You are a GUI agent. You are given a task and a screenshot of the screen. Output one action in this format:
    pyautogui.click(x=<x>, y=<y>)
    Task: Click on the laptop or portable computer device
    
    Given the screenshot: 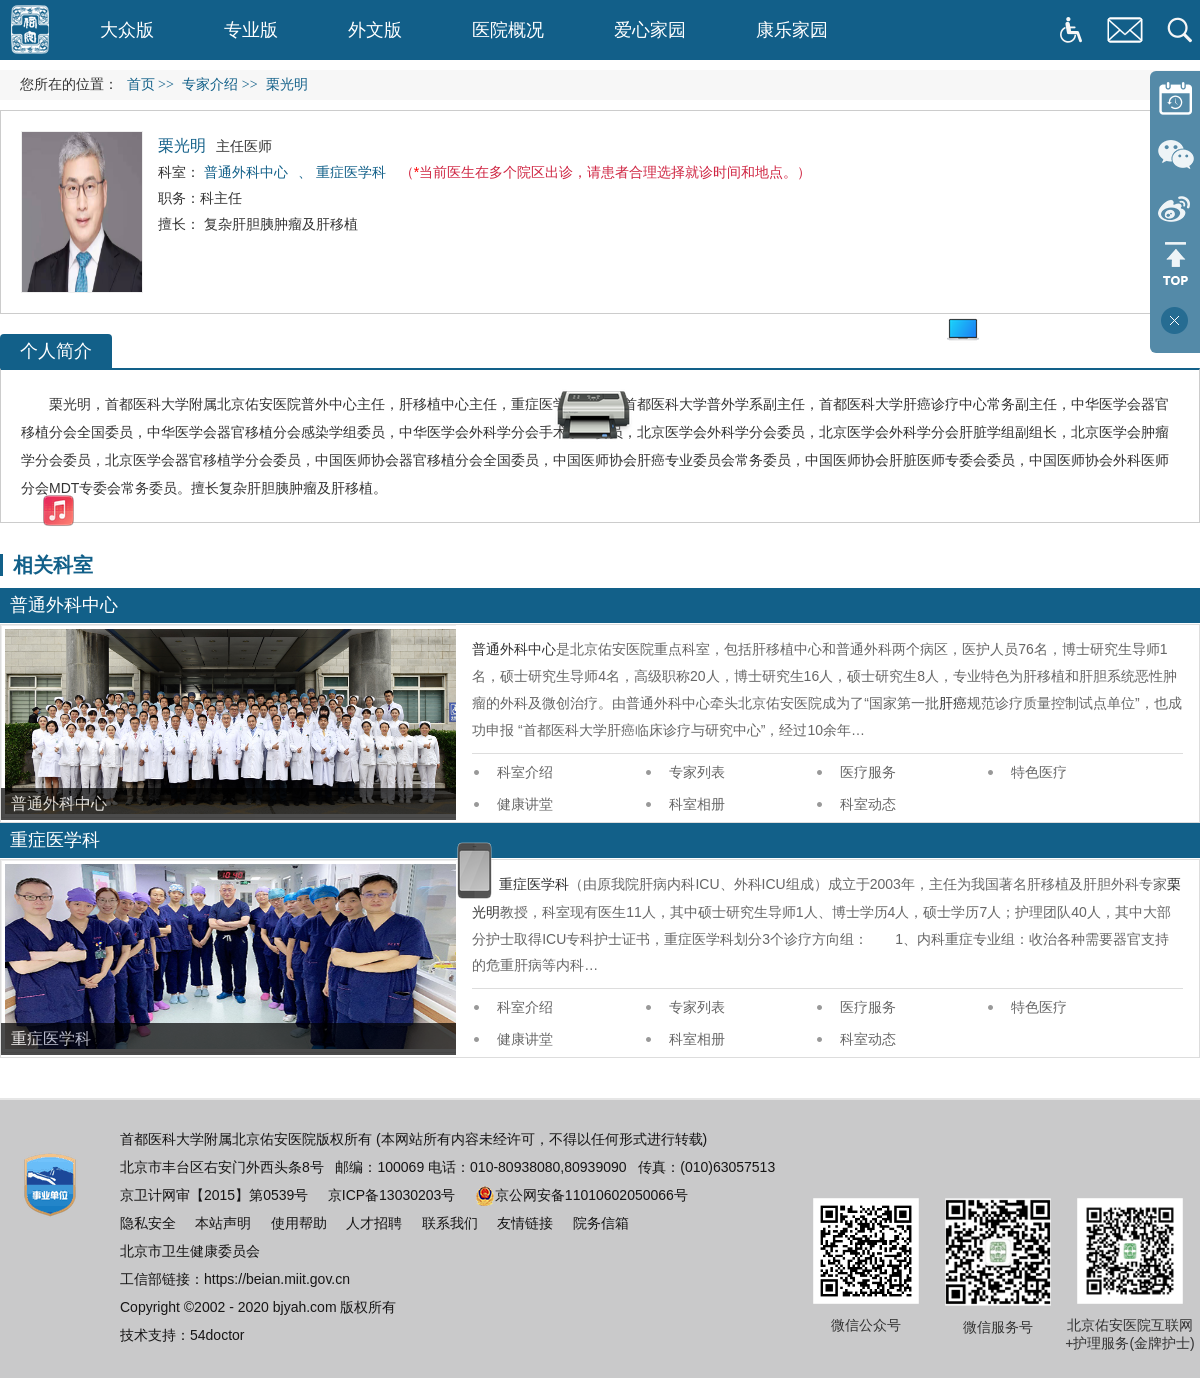 What is the action you would take?
    pyautogui.click(x=963, y=329)
    